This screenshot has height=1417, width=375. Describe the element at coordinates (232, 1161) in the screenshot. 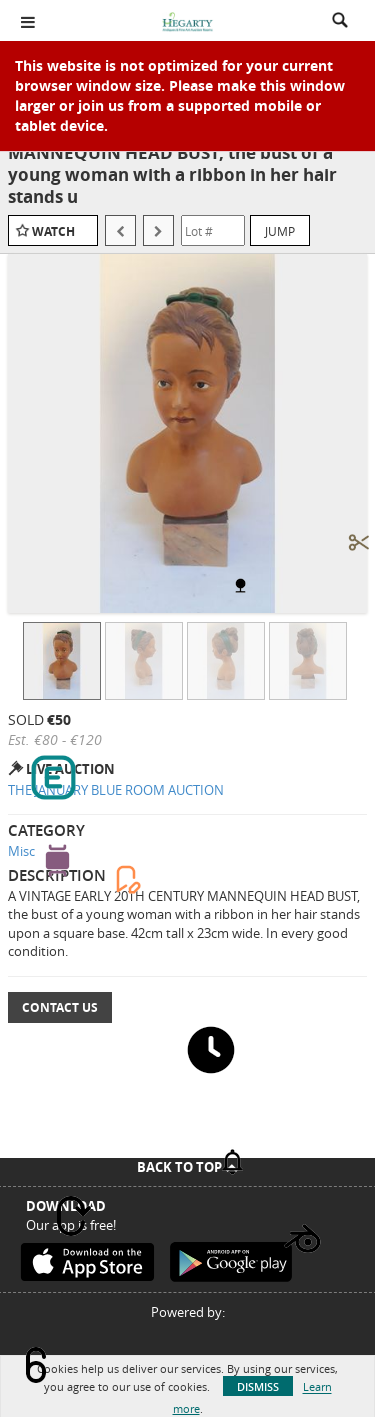

I see `view your notifications` at that location.